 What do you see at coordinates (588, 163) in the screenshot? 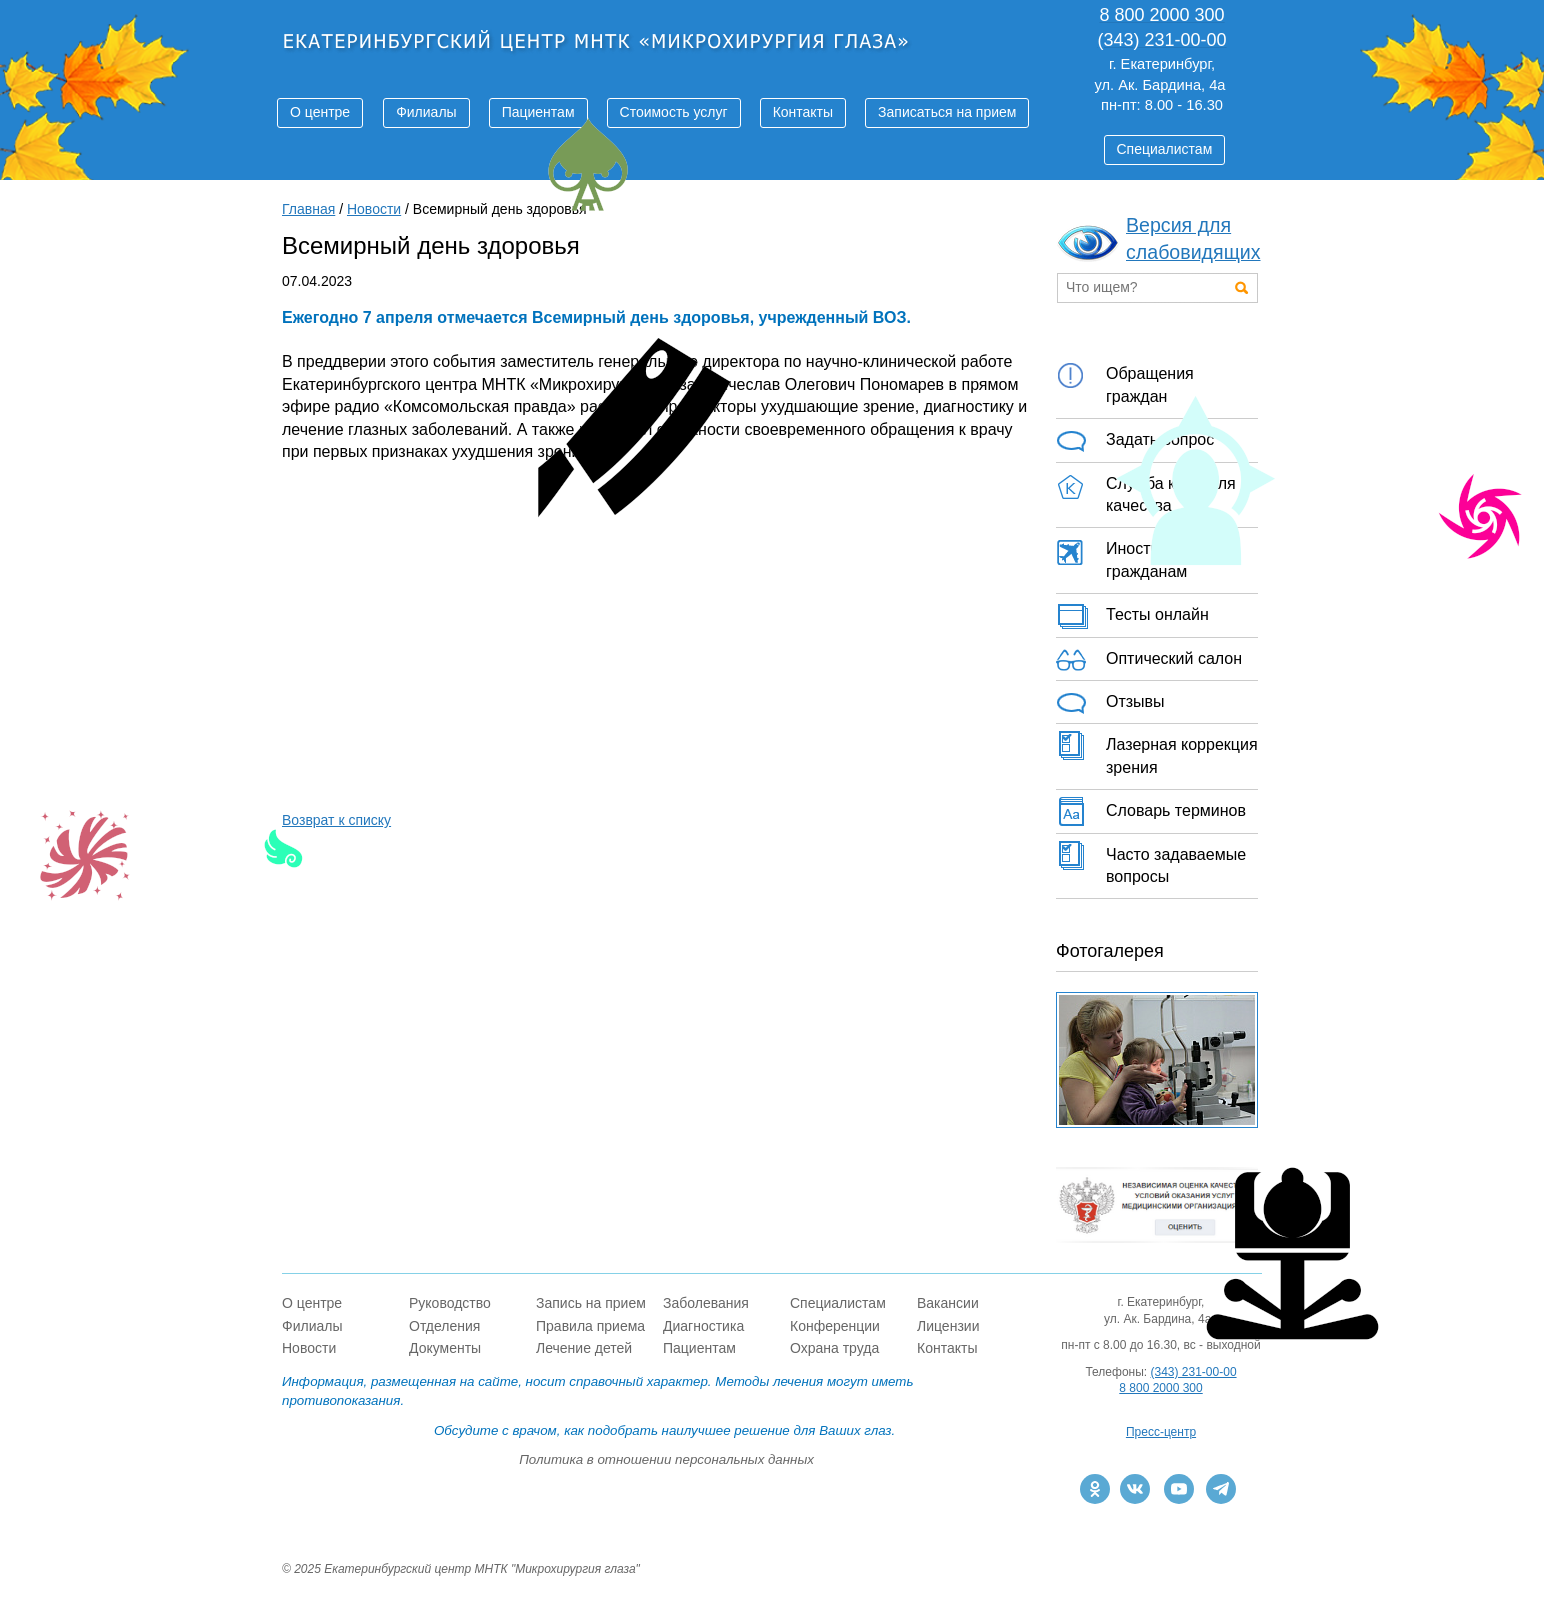
I see `indicates death or game over in a card game` at bounding box center [588, 163].